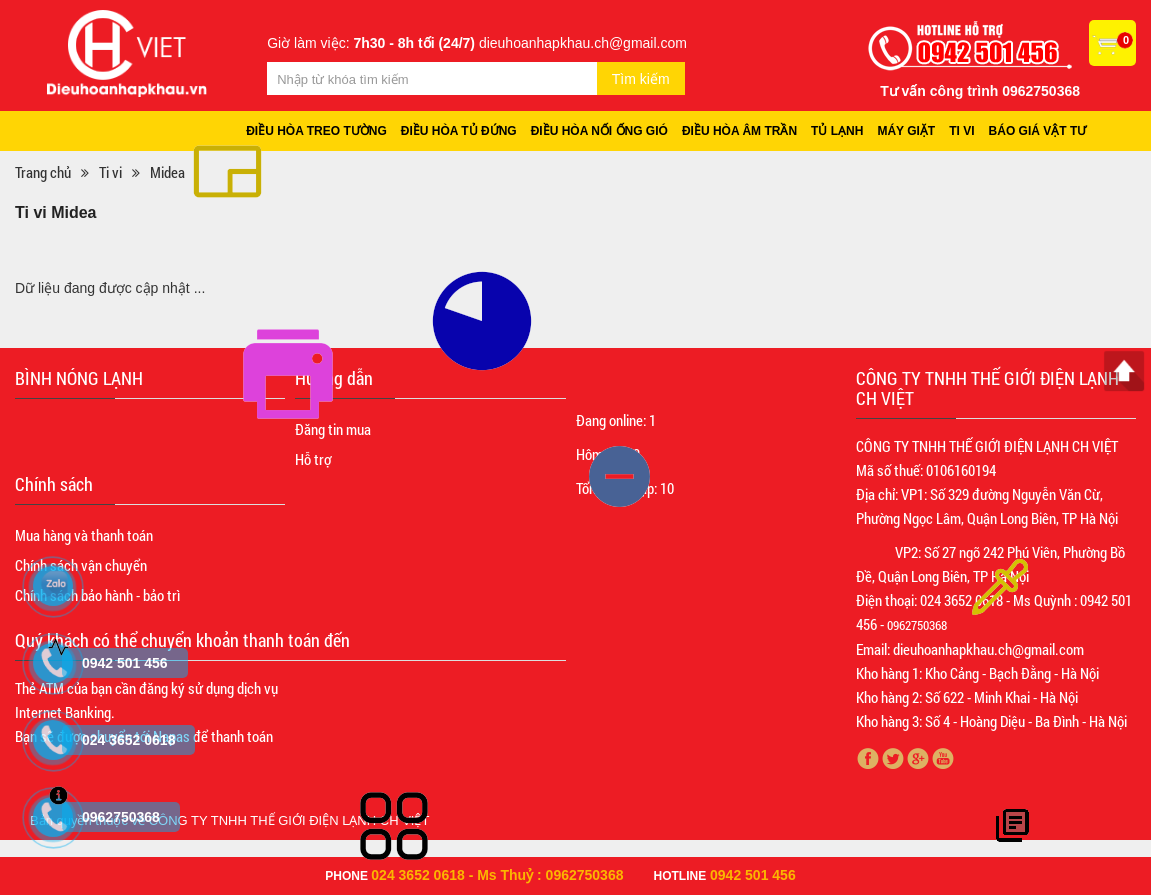 The image size is (1151, 895). Describe the element at coordinates (58, 647) in the screenshot. I see `view health or heart rate data` at that location.